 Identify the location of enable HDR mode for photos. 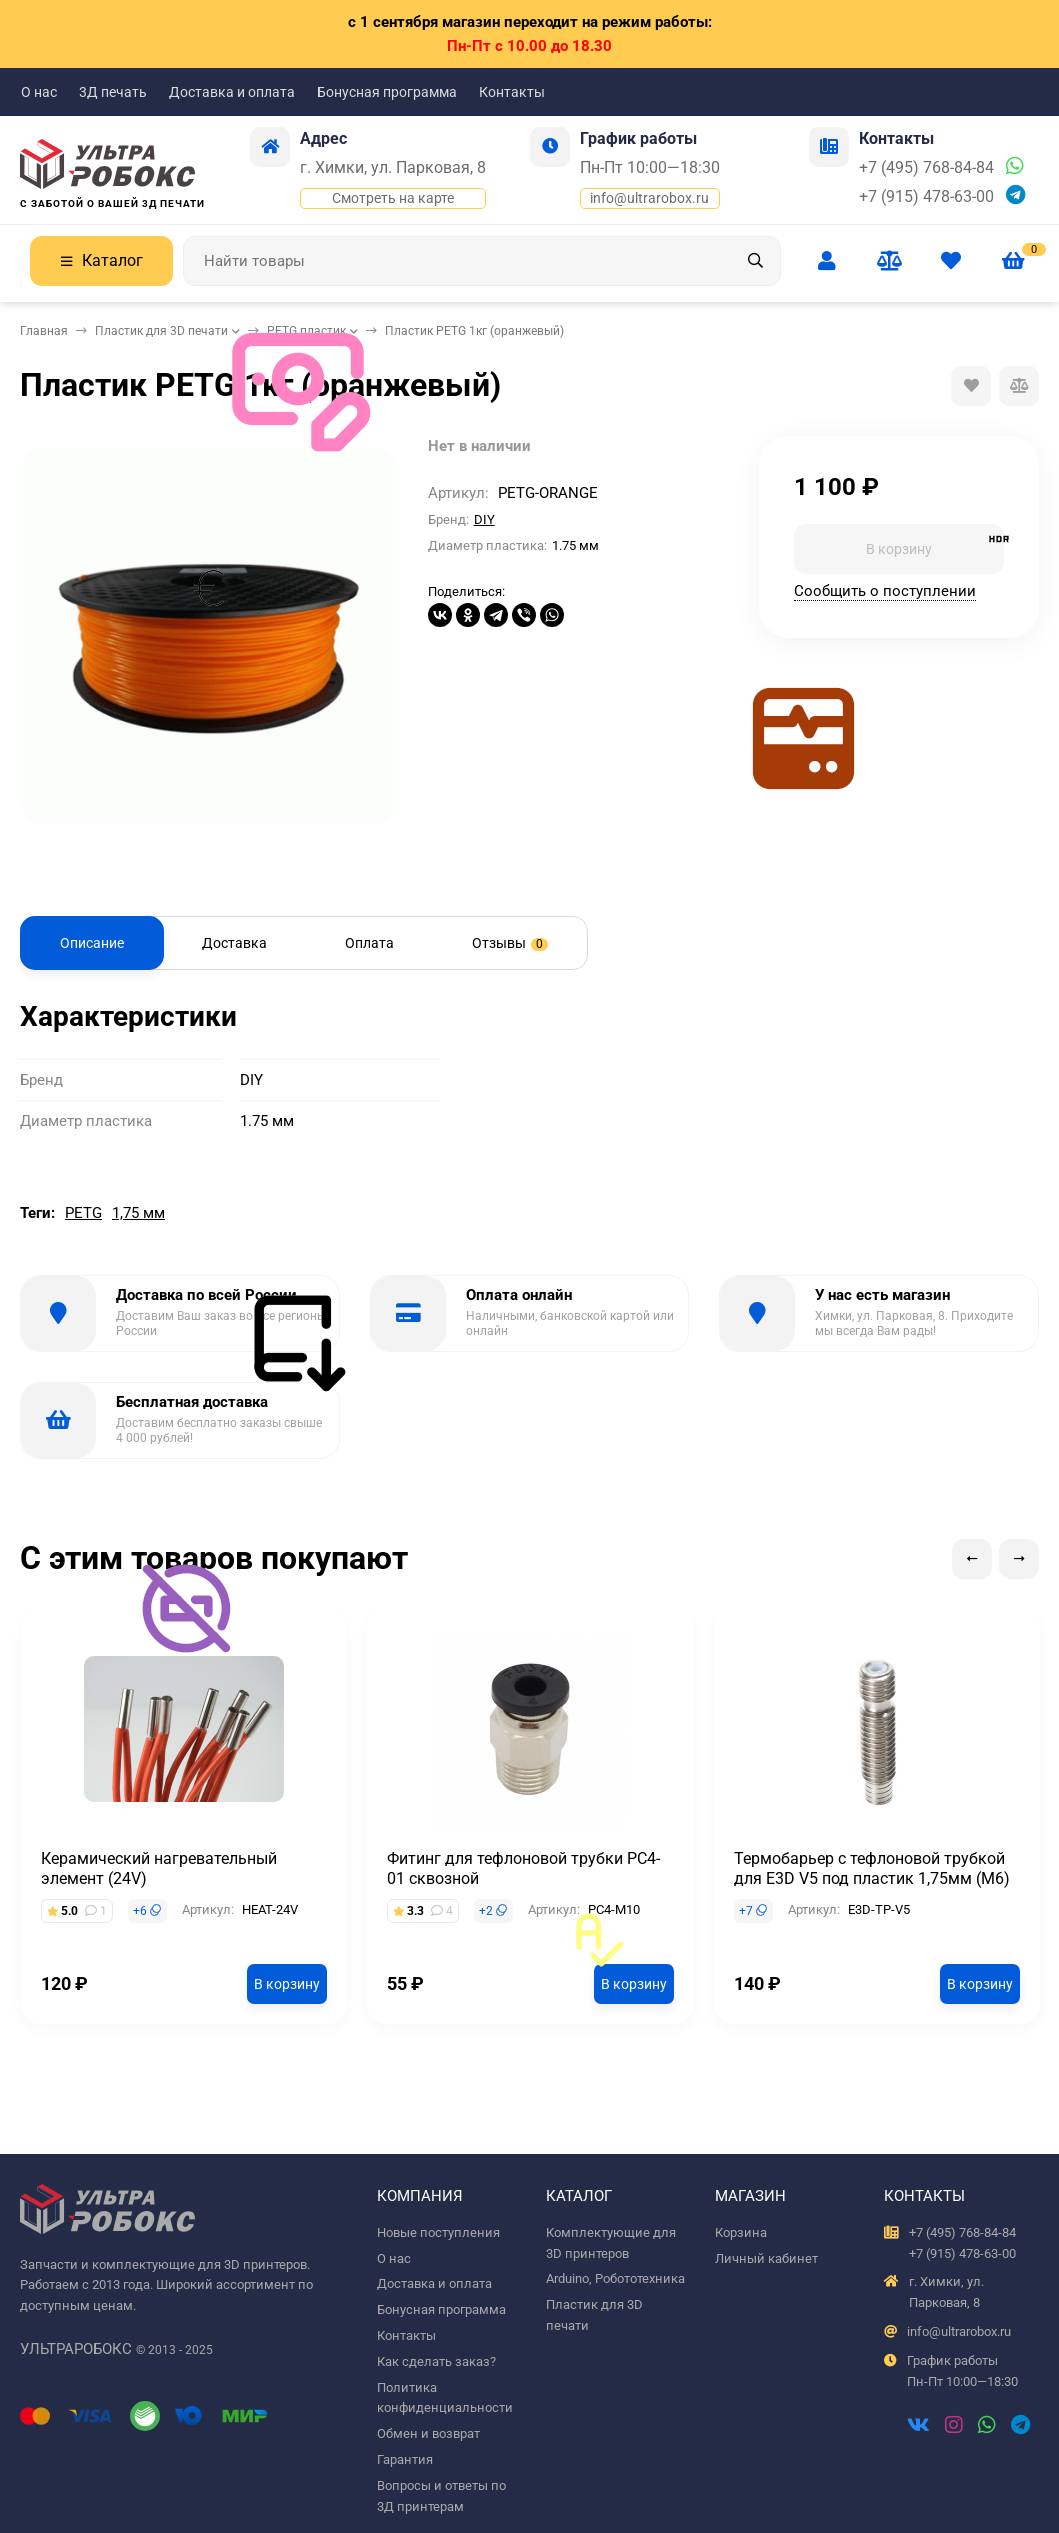
(999, 539).